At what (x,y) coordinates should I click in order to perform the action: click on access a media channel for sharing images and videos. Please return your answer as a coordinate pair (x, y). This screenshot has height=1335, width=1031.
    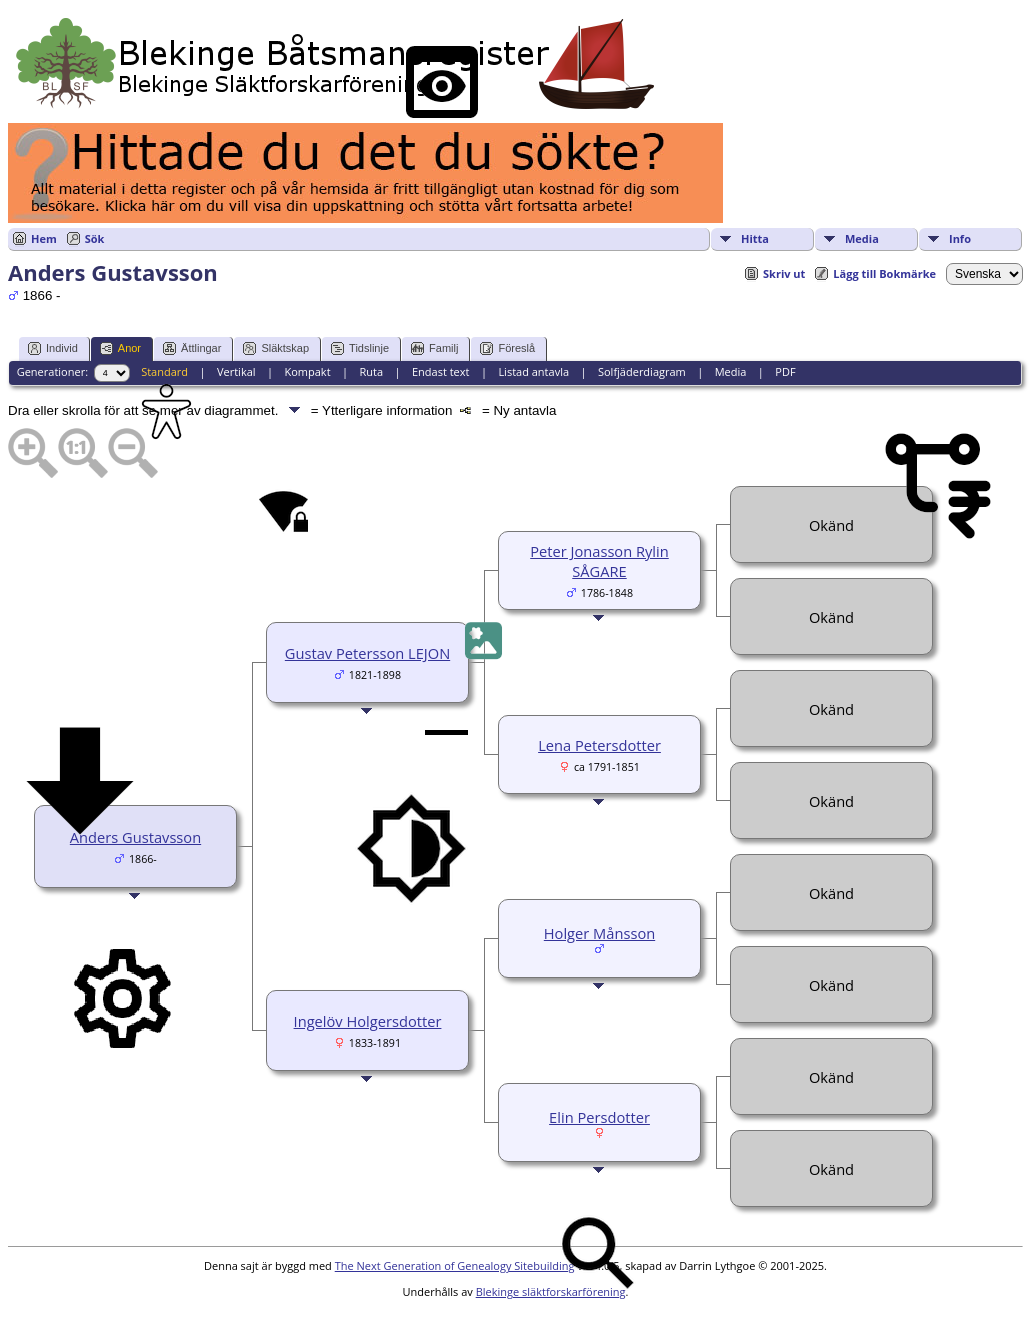
    Looking at the image, I should click on (483, 640).